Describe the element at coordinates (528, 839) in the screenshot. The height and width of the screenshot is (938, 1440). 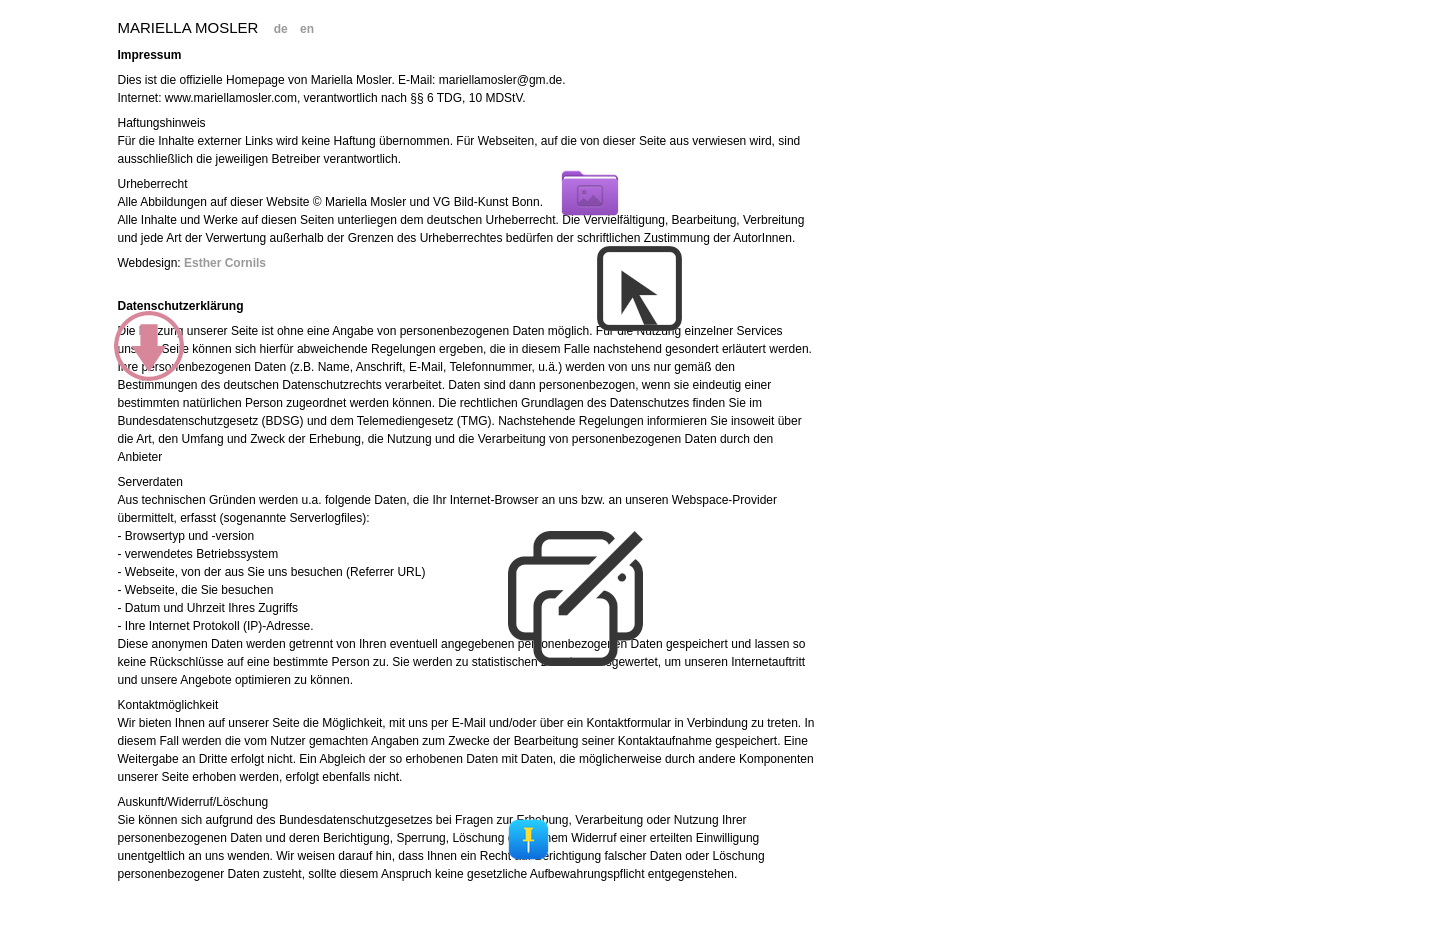
I see `open pinapp for saving and organizing pins` at that location.